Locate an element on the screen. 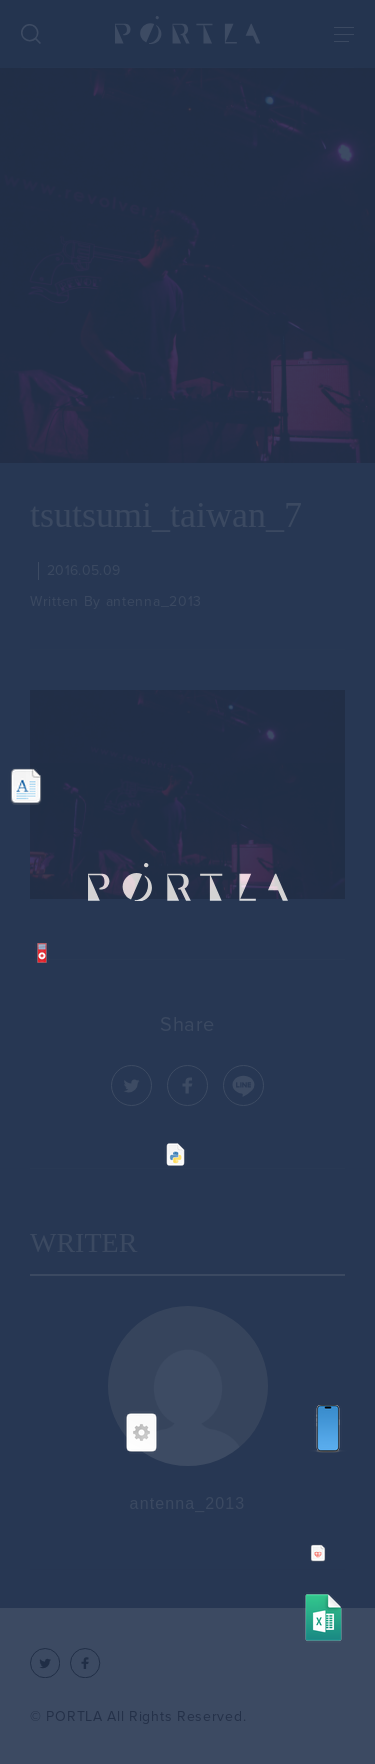 The height and width of the screenshot is (1764, 375). microsoft excel template file with macros enabled is located at coordinates (323, 1617).